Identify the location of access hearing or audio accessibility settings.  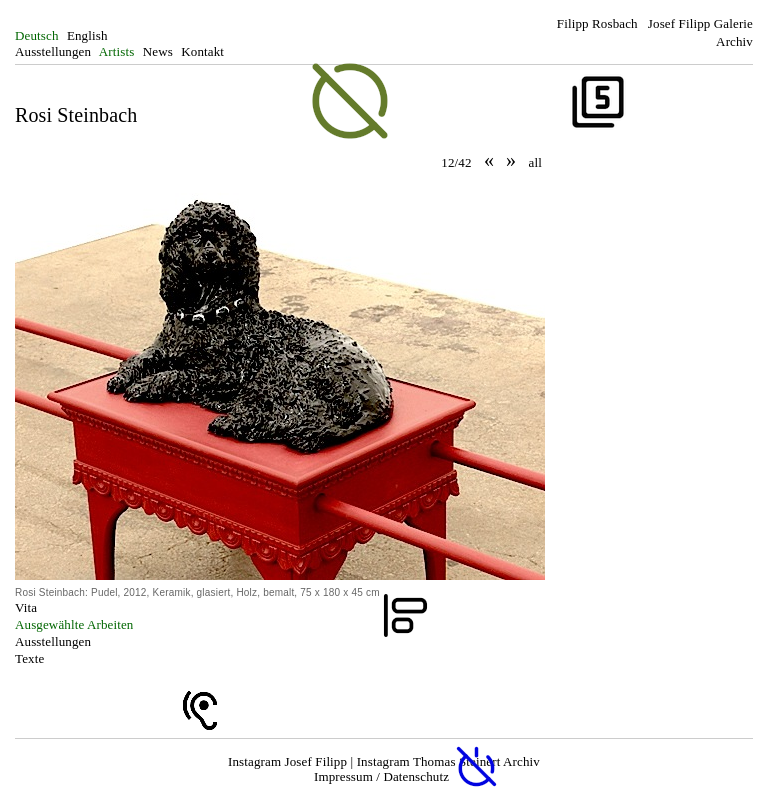
(200, 711).